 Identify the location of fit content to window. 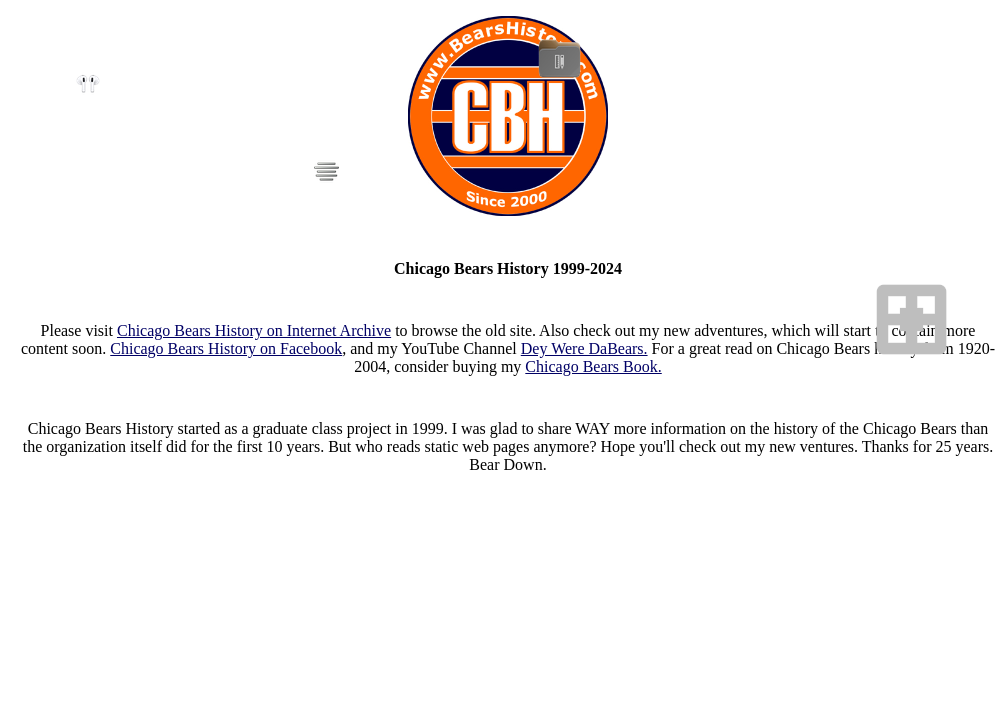
(911, 319).